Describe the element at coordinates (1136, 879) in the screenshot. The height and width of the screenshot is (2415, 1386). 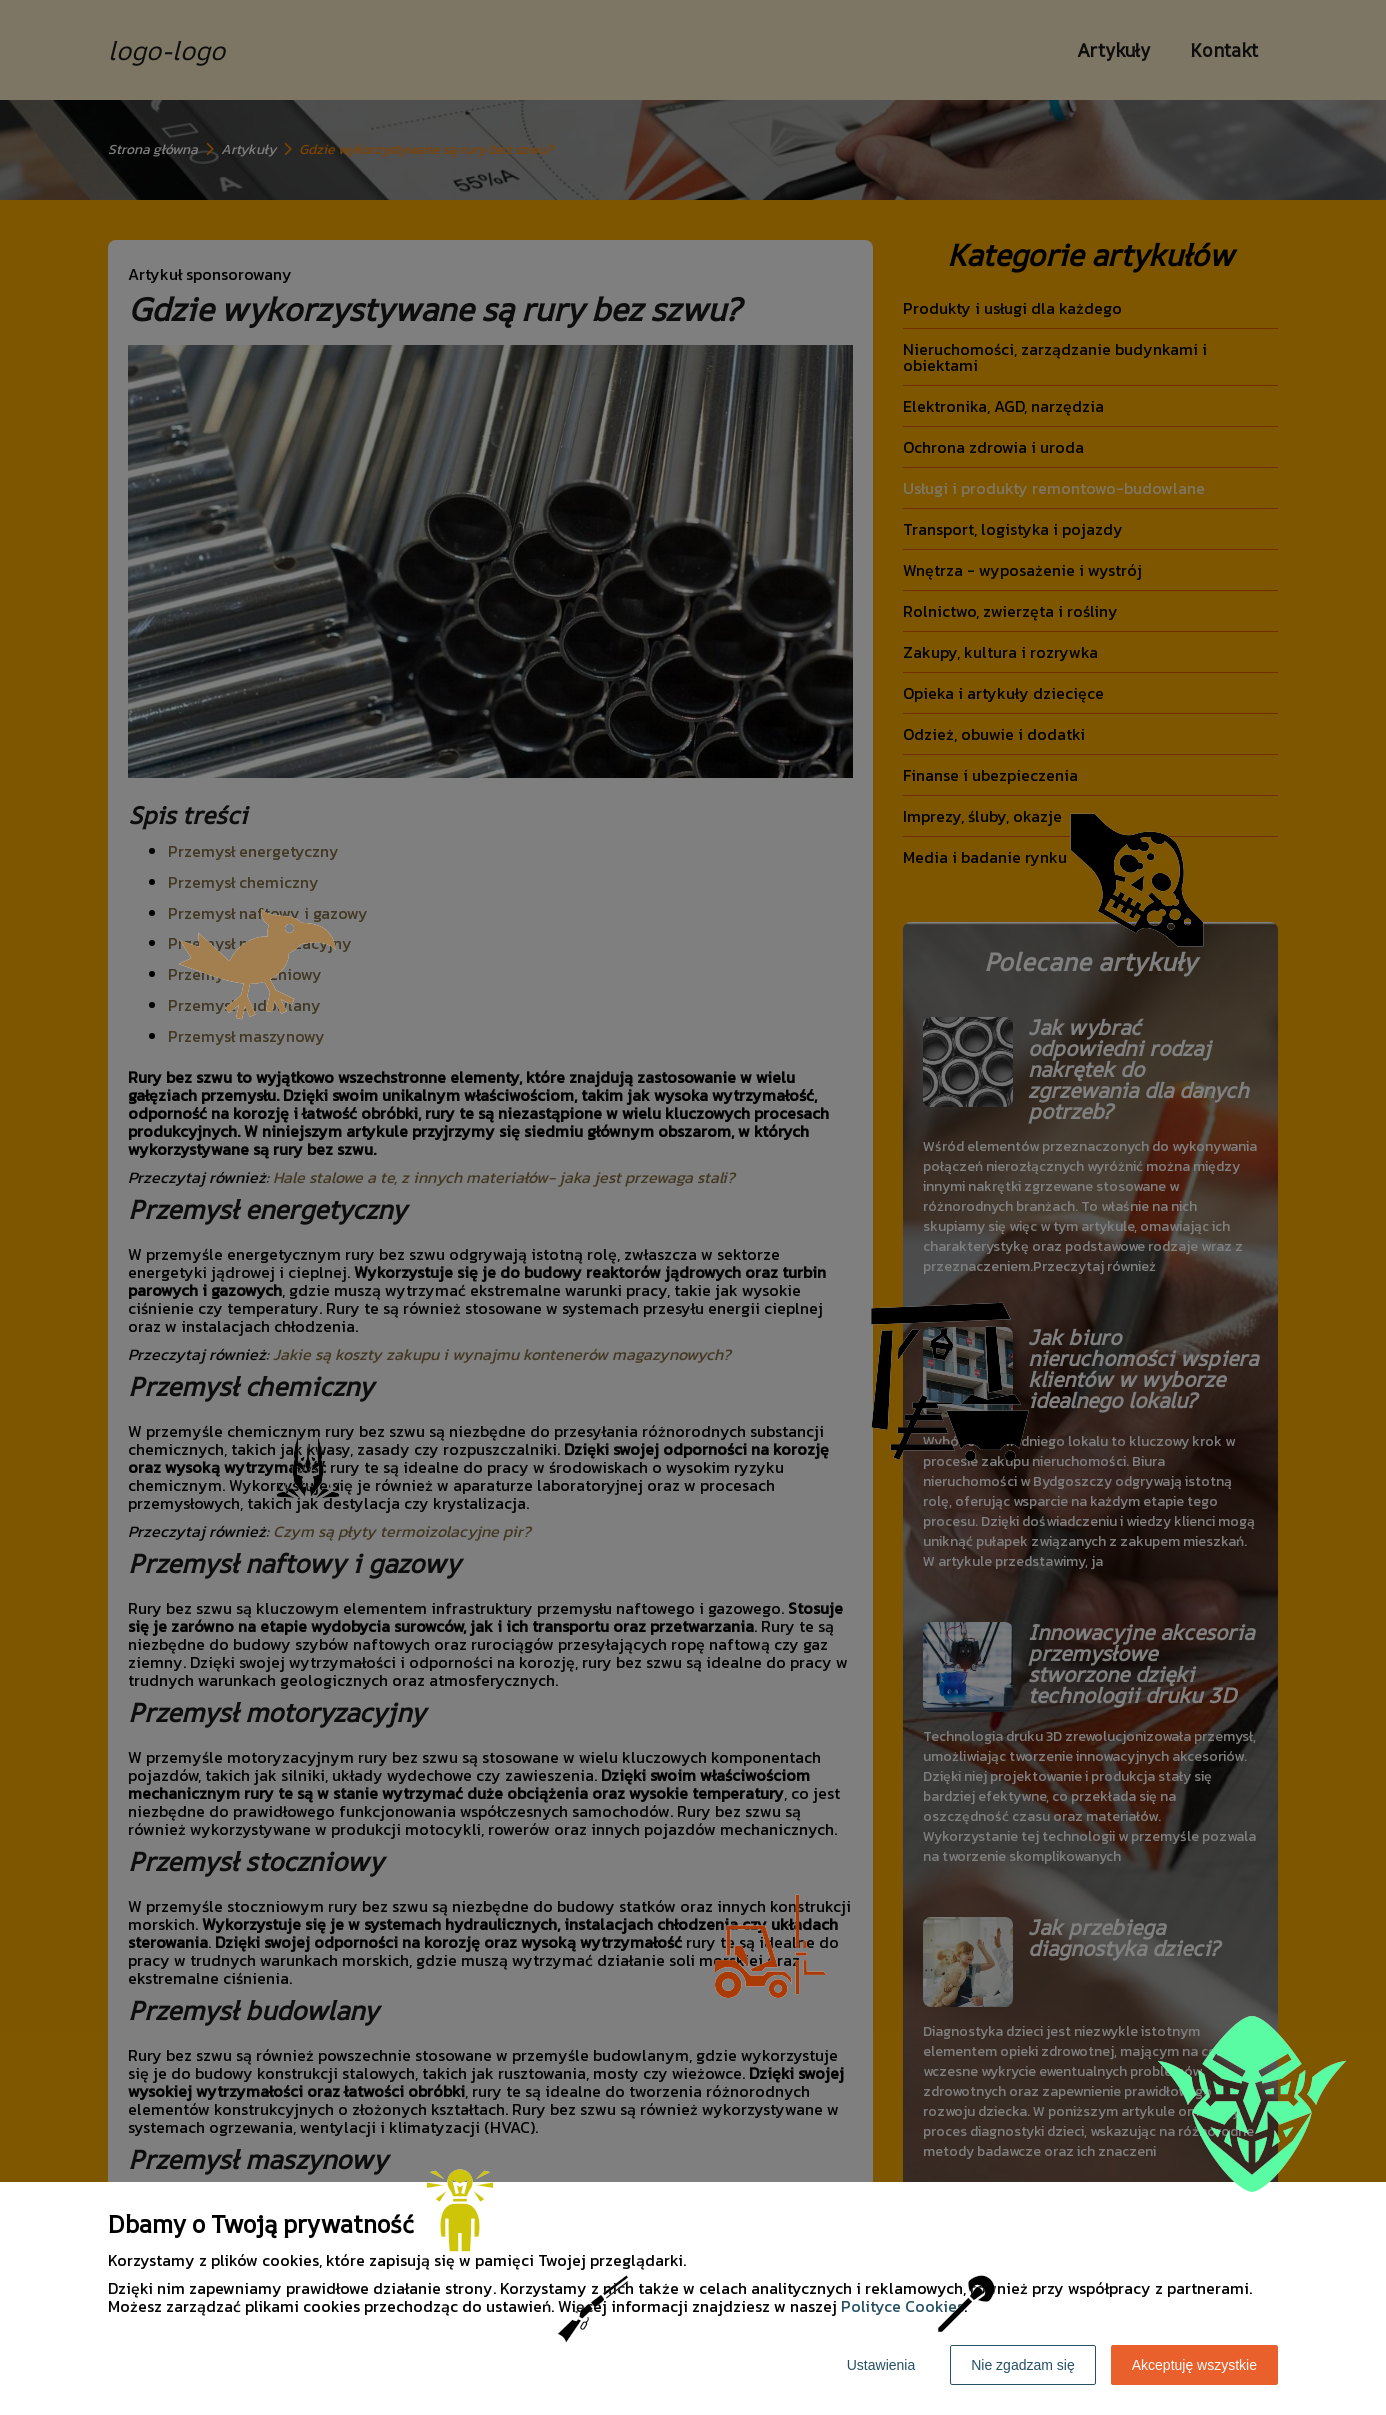
I see `activate disintegrate ability or spell` at that location.